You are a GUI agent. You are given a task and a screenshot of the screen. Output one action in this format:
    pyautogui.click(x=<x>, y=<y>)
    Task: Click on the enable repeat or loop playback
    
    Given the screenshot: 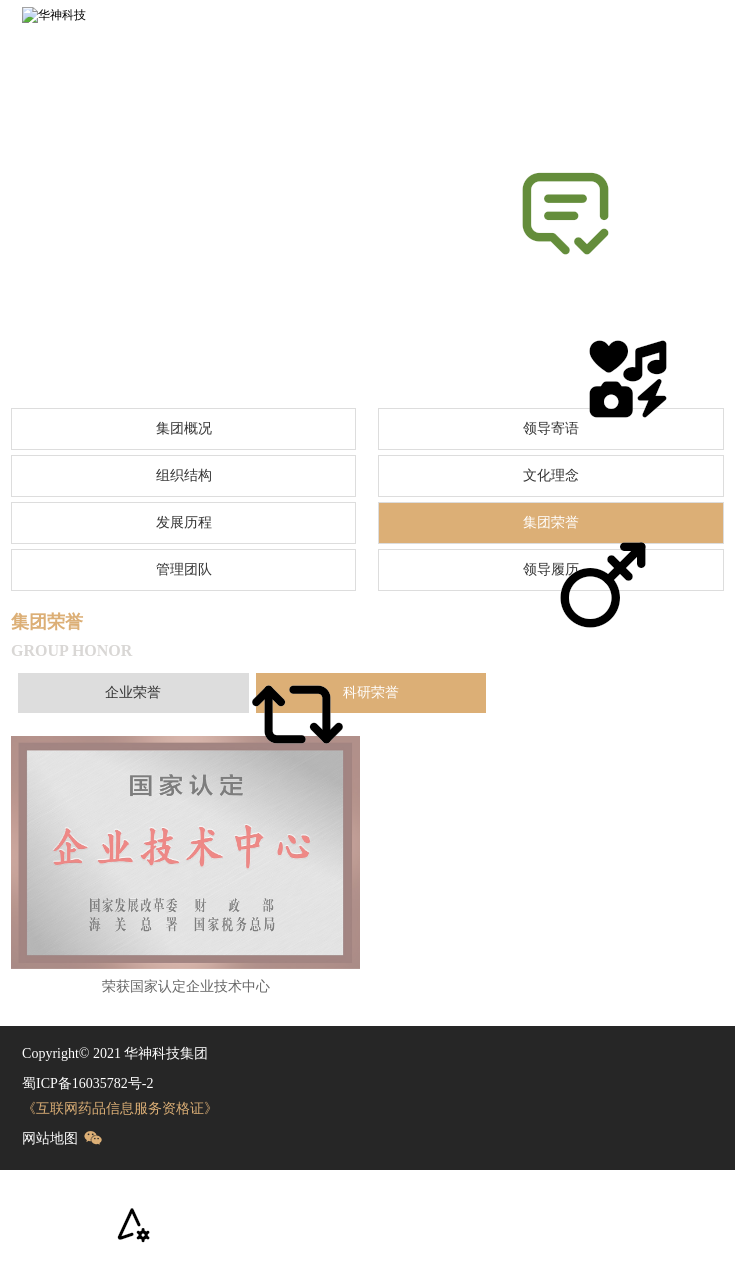 What is the action you would take?
    pyautogui.click(x=297, y=714)
    